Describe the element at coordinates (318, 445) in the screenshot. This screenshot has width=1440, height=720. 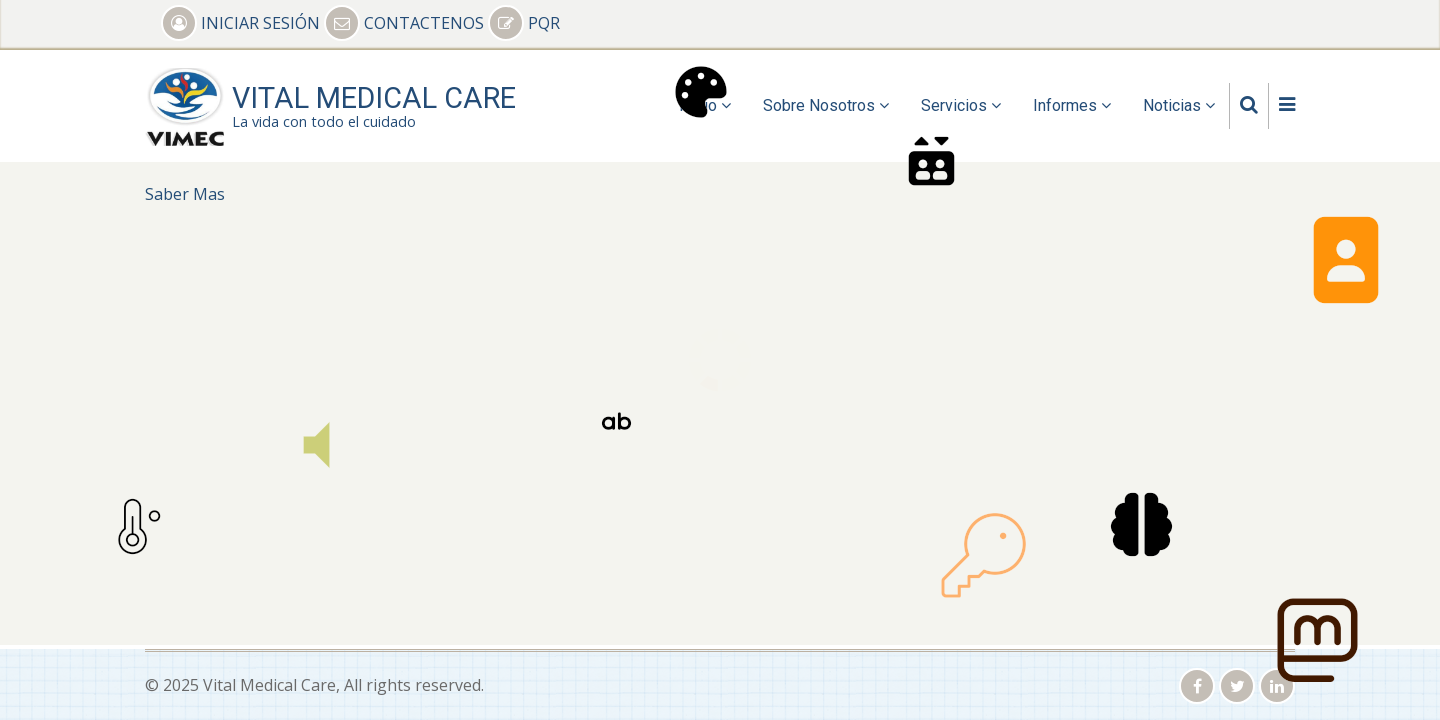
I see `mute audio or sound` at that location.